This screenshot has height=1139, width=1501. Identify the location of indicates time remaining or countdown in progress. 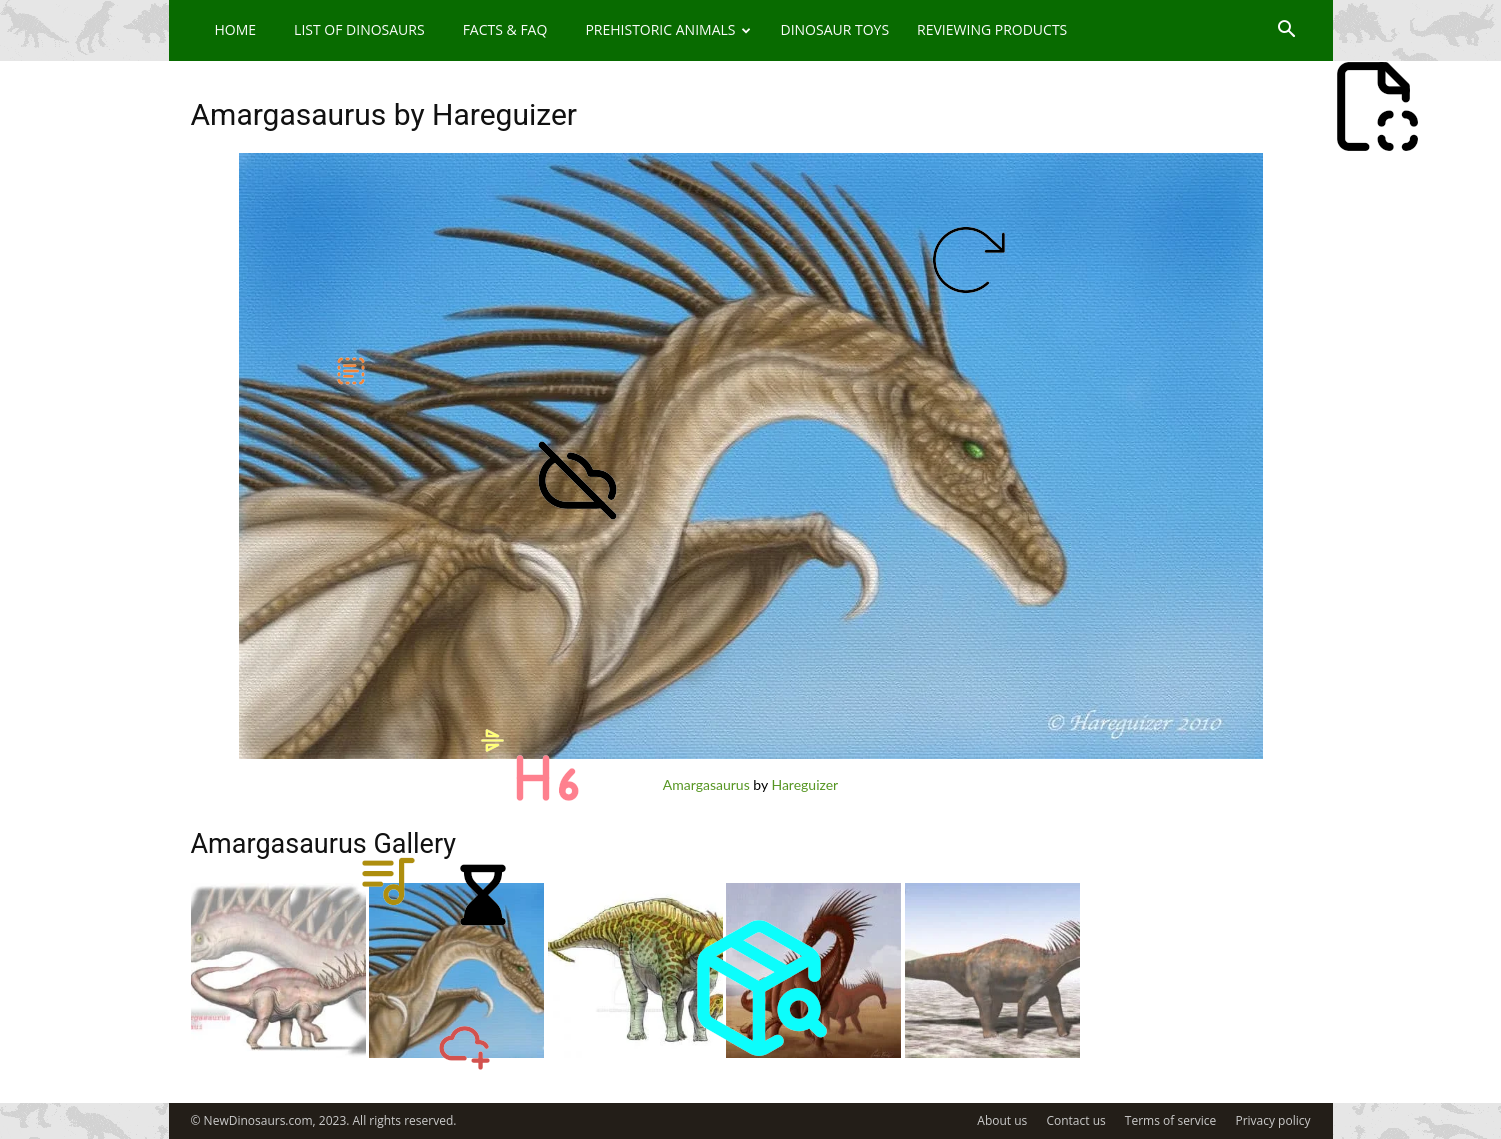
(483, 895).